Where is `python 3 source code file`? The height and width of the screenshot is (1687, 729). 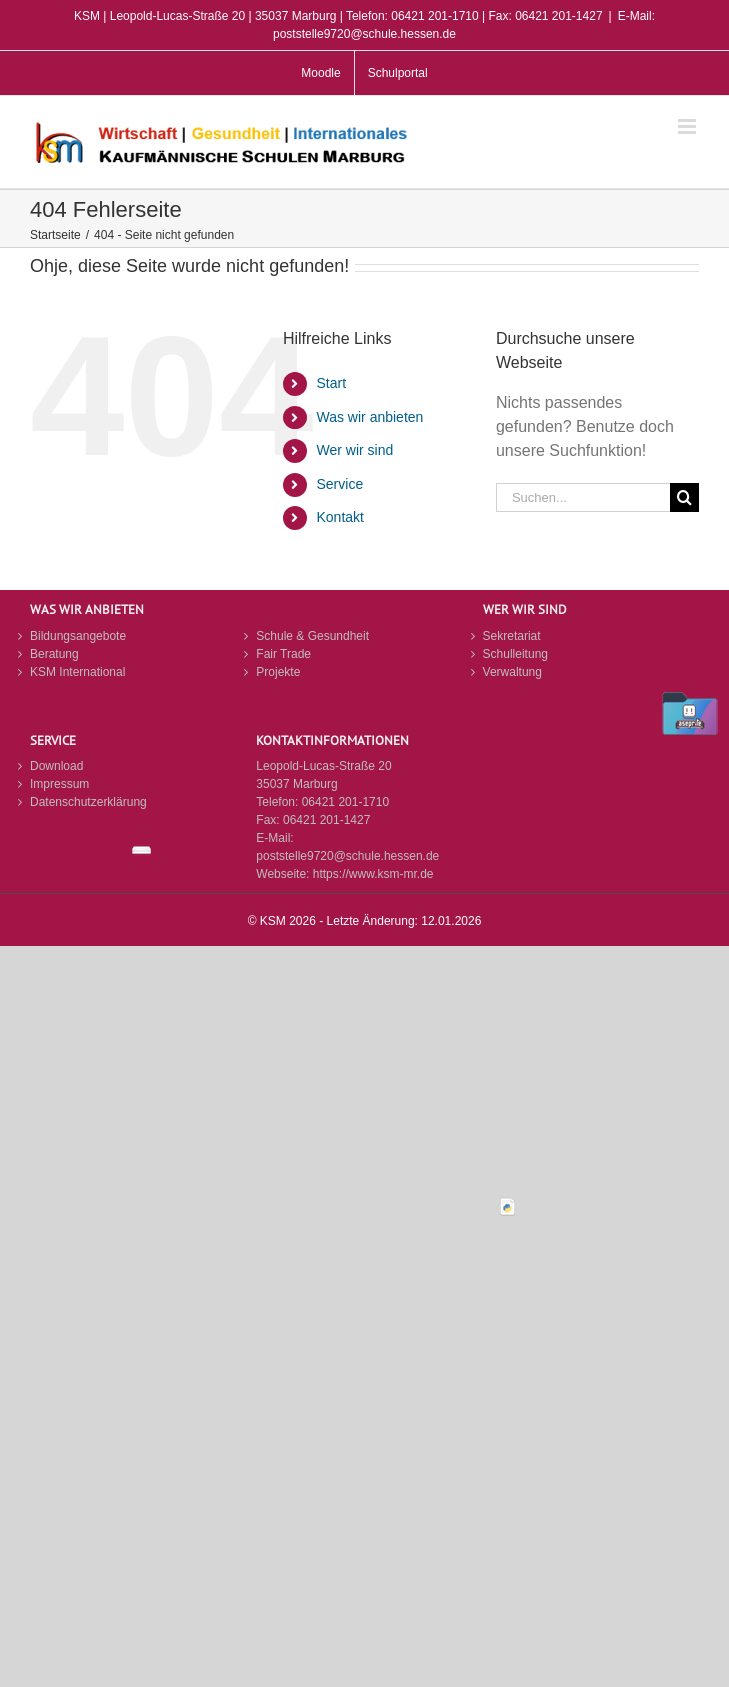 python 3 source code file is located at coordinates (507, 1206).